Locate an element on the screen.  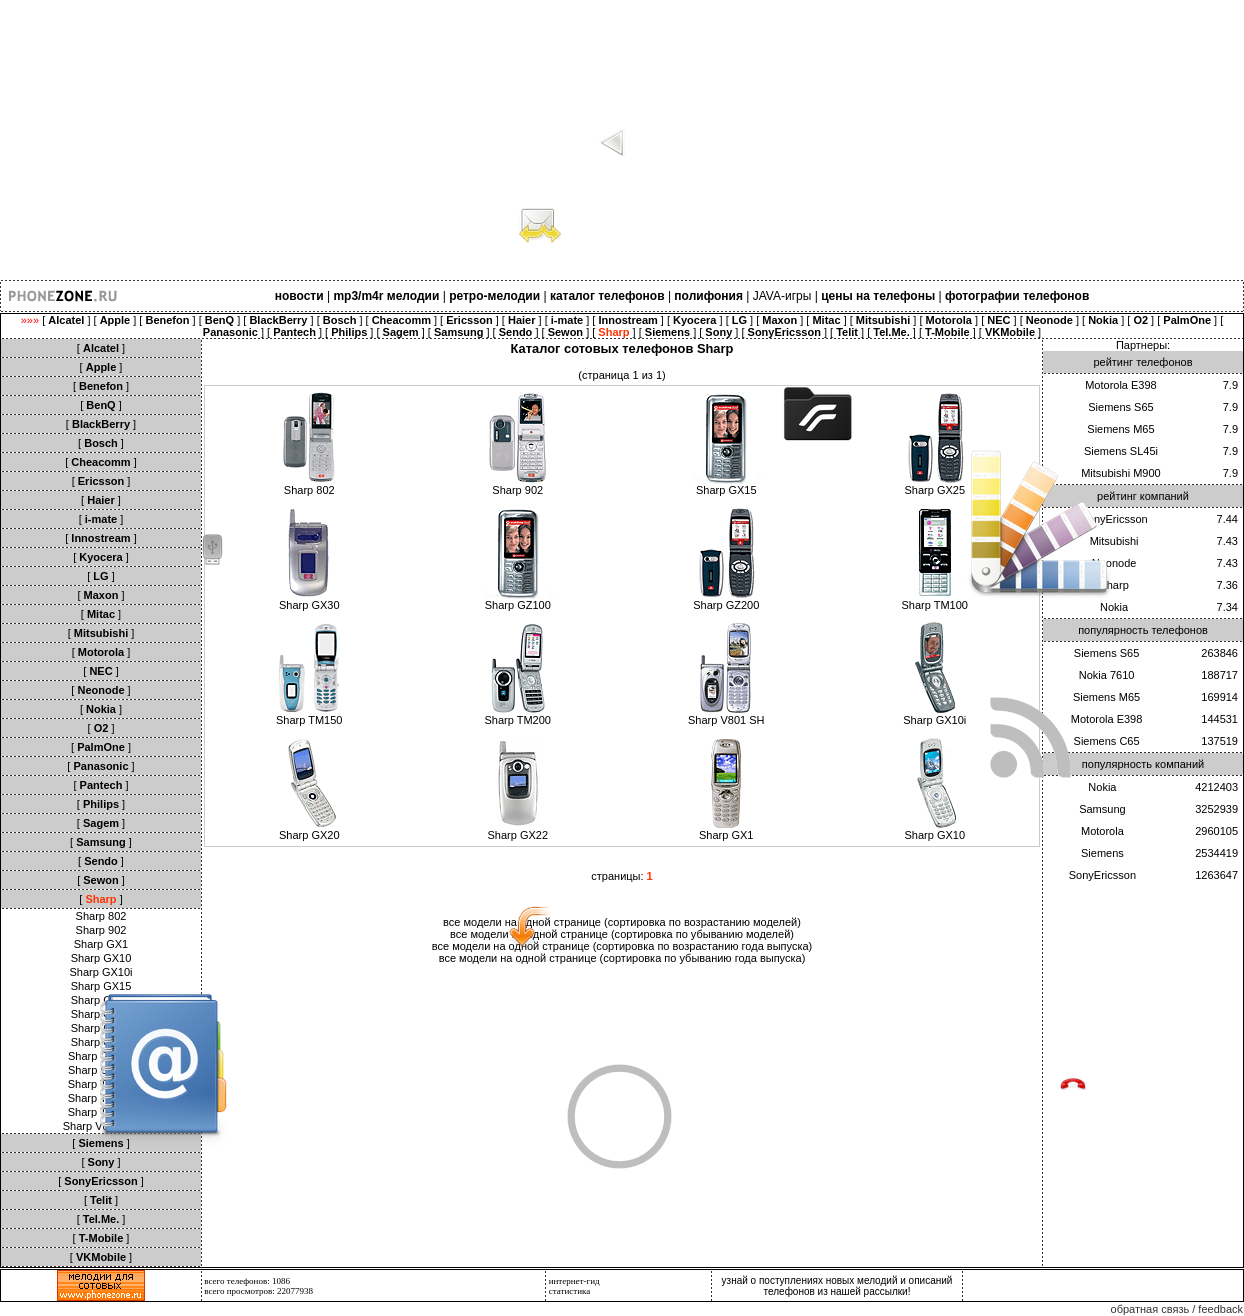
subscribe to RSS feed is located at coordinates (1030, 737).